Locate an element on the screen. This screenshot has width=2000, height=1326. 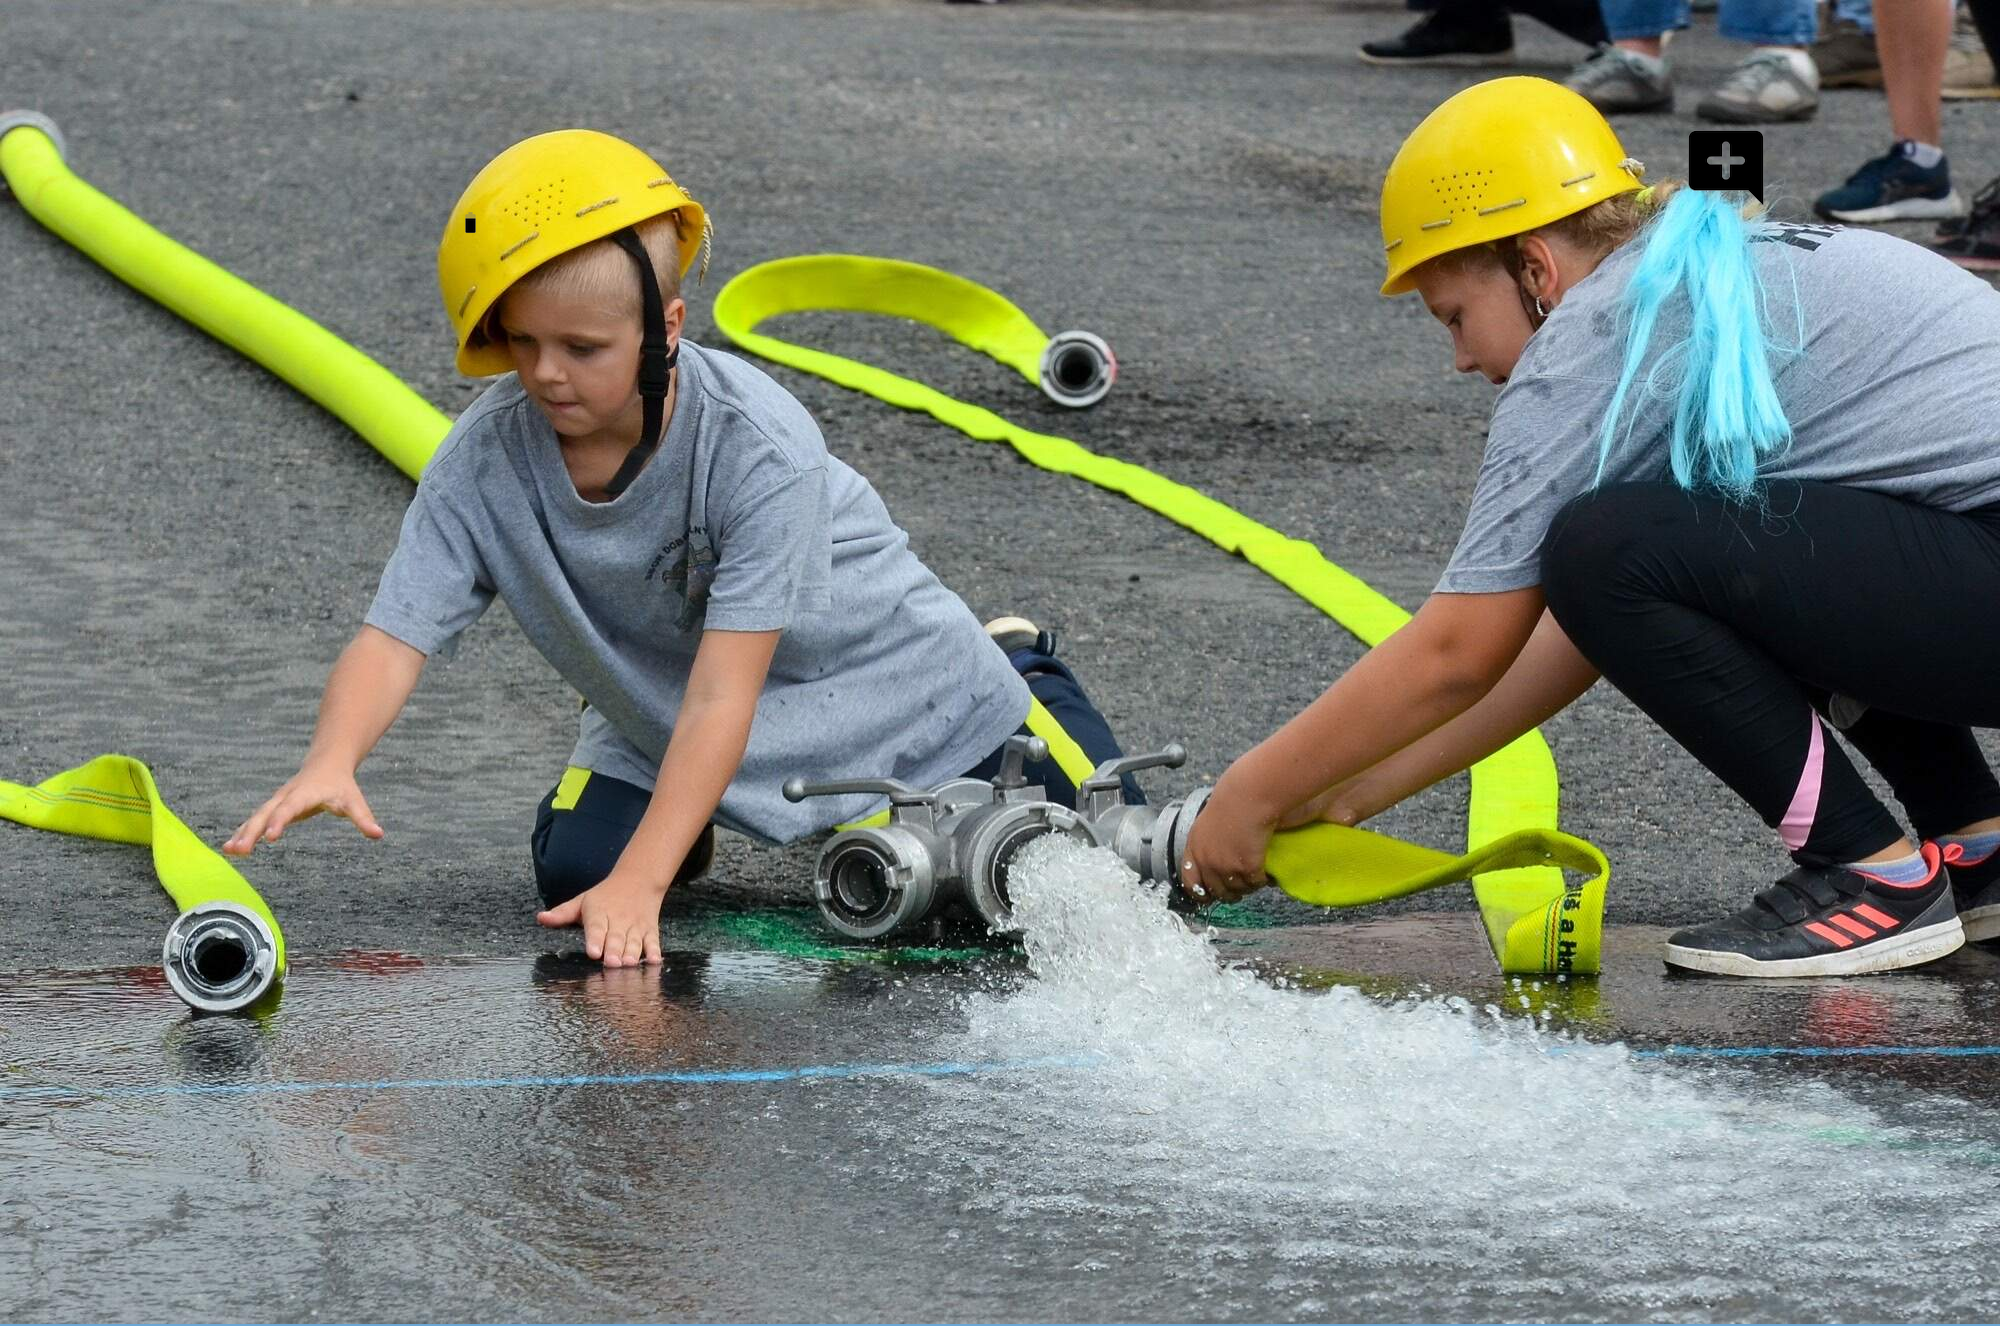
indicates battery is at 90% charge is located at coordinates (470, 222).